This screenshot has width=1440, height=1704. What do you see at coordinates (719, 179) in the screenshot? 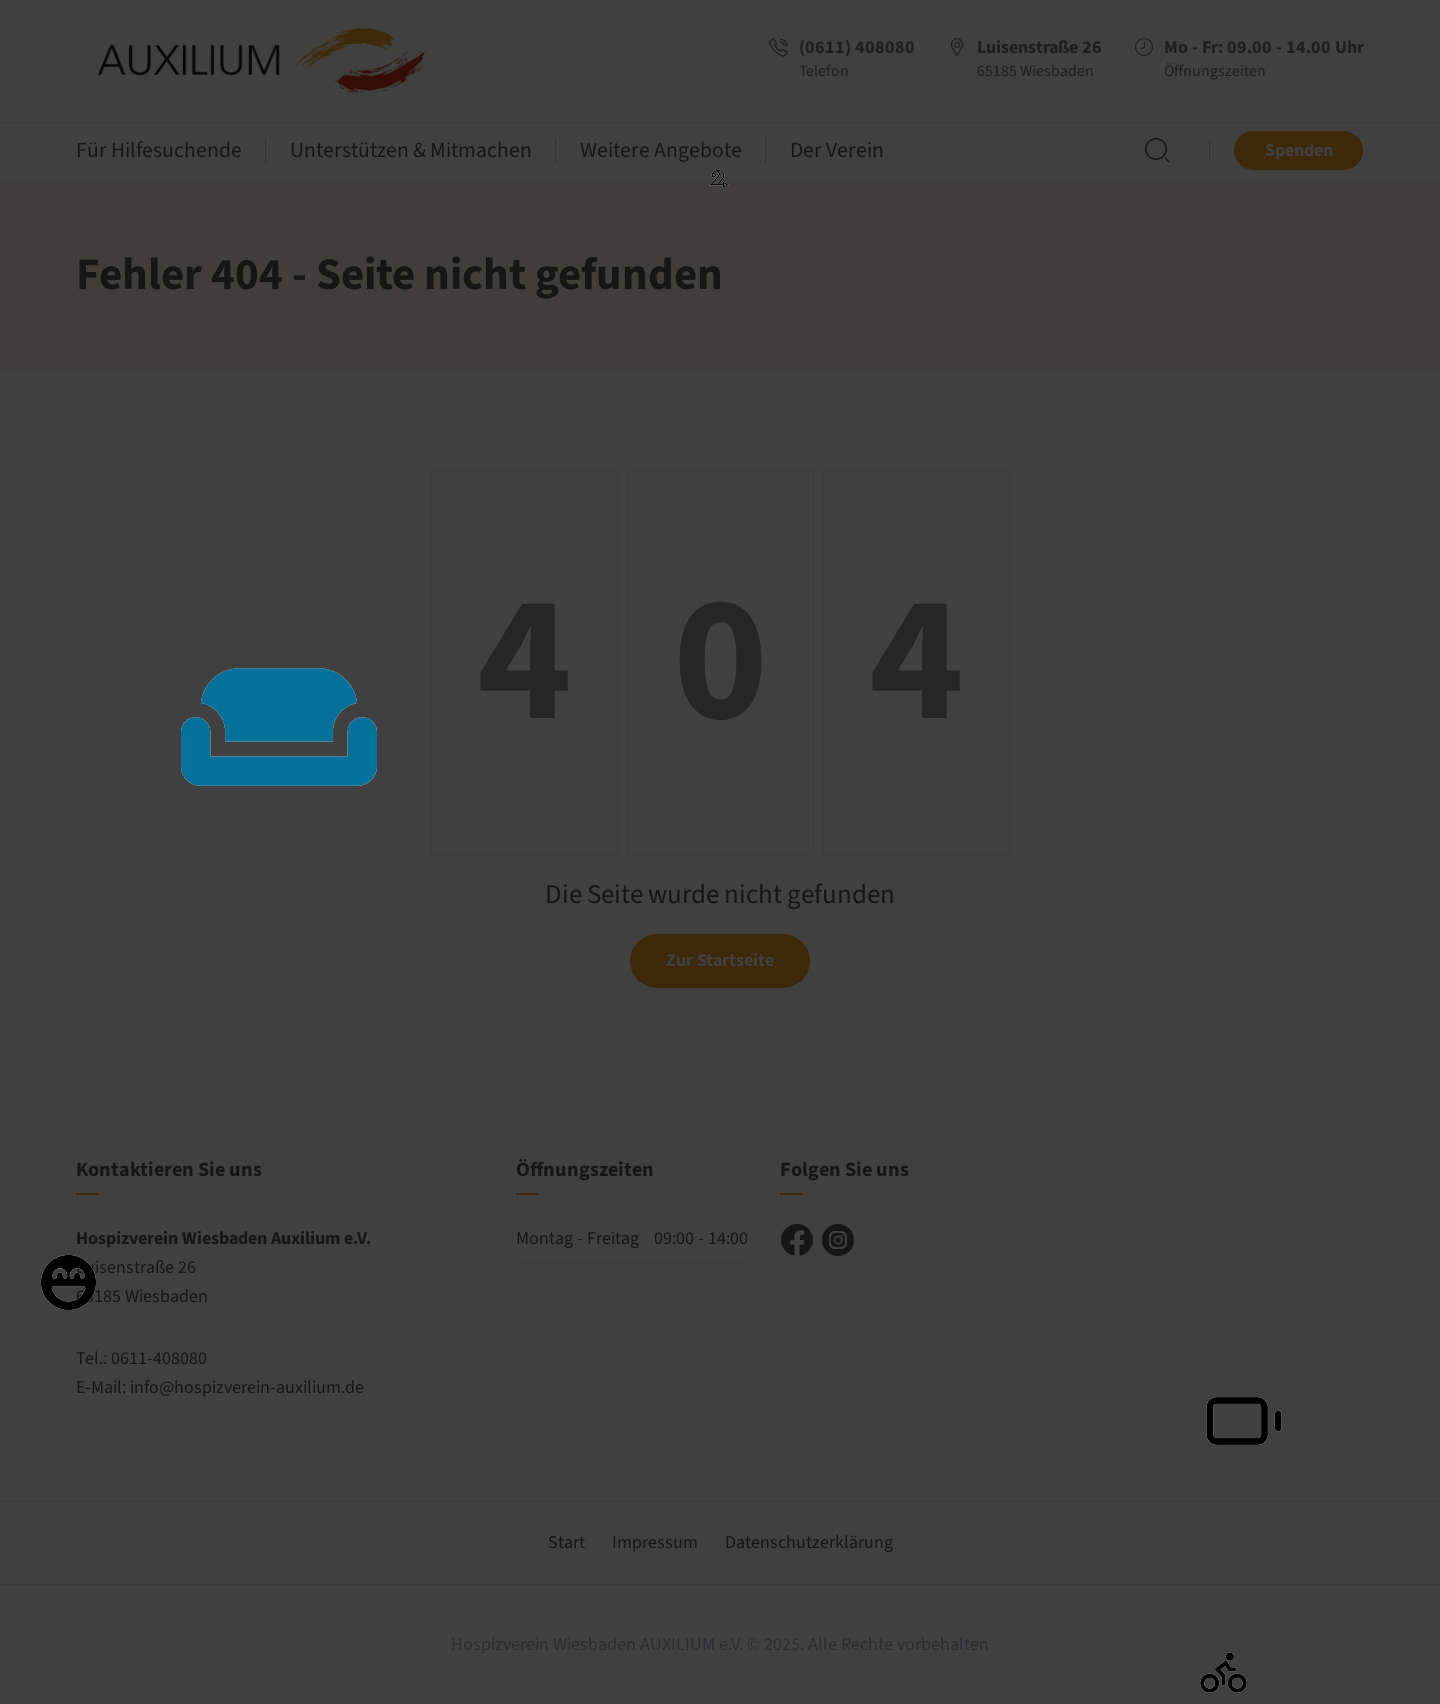
I see `draft2digital publishing platform logo` at bounding box center [719, 179].